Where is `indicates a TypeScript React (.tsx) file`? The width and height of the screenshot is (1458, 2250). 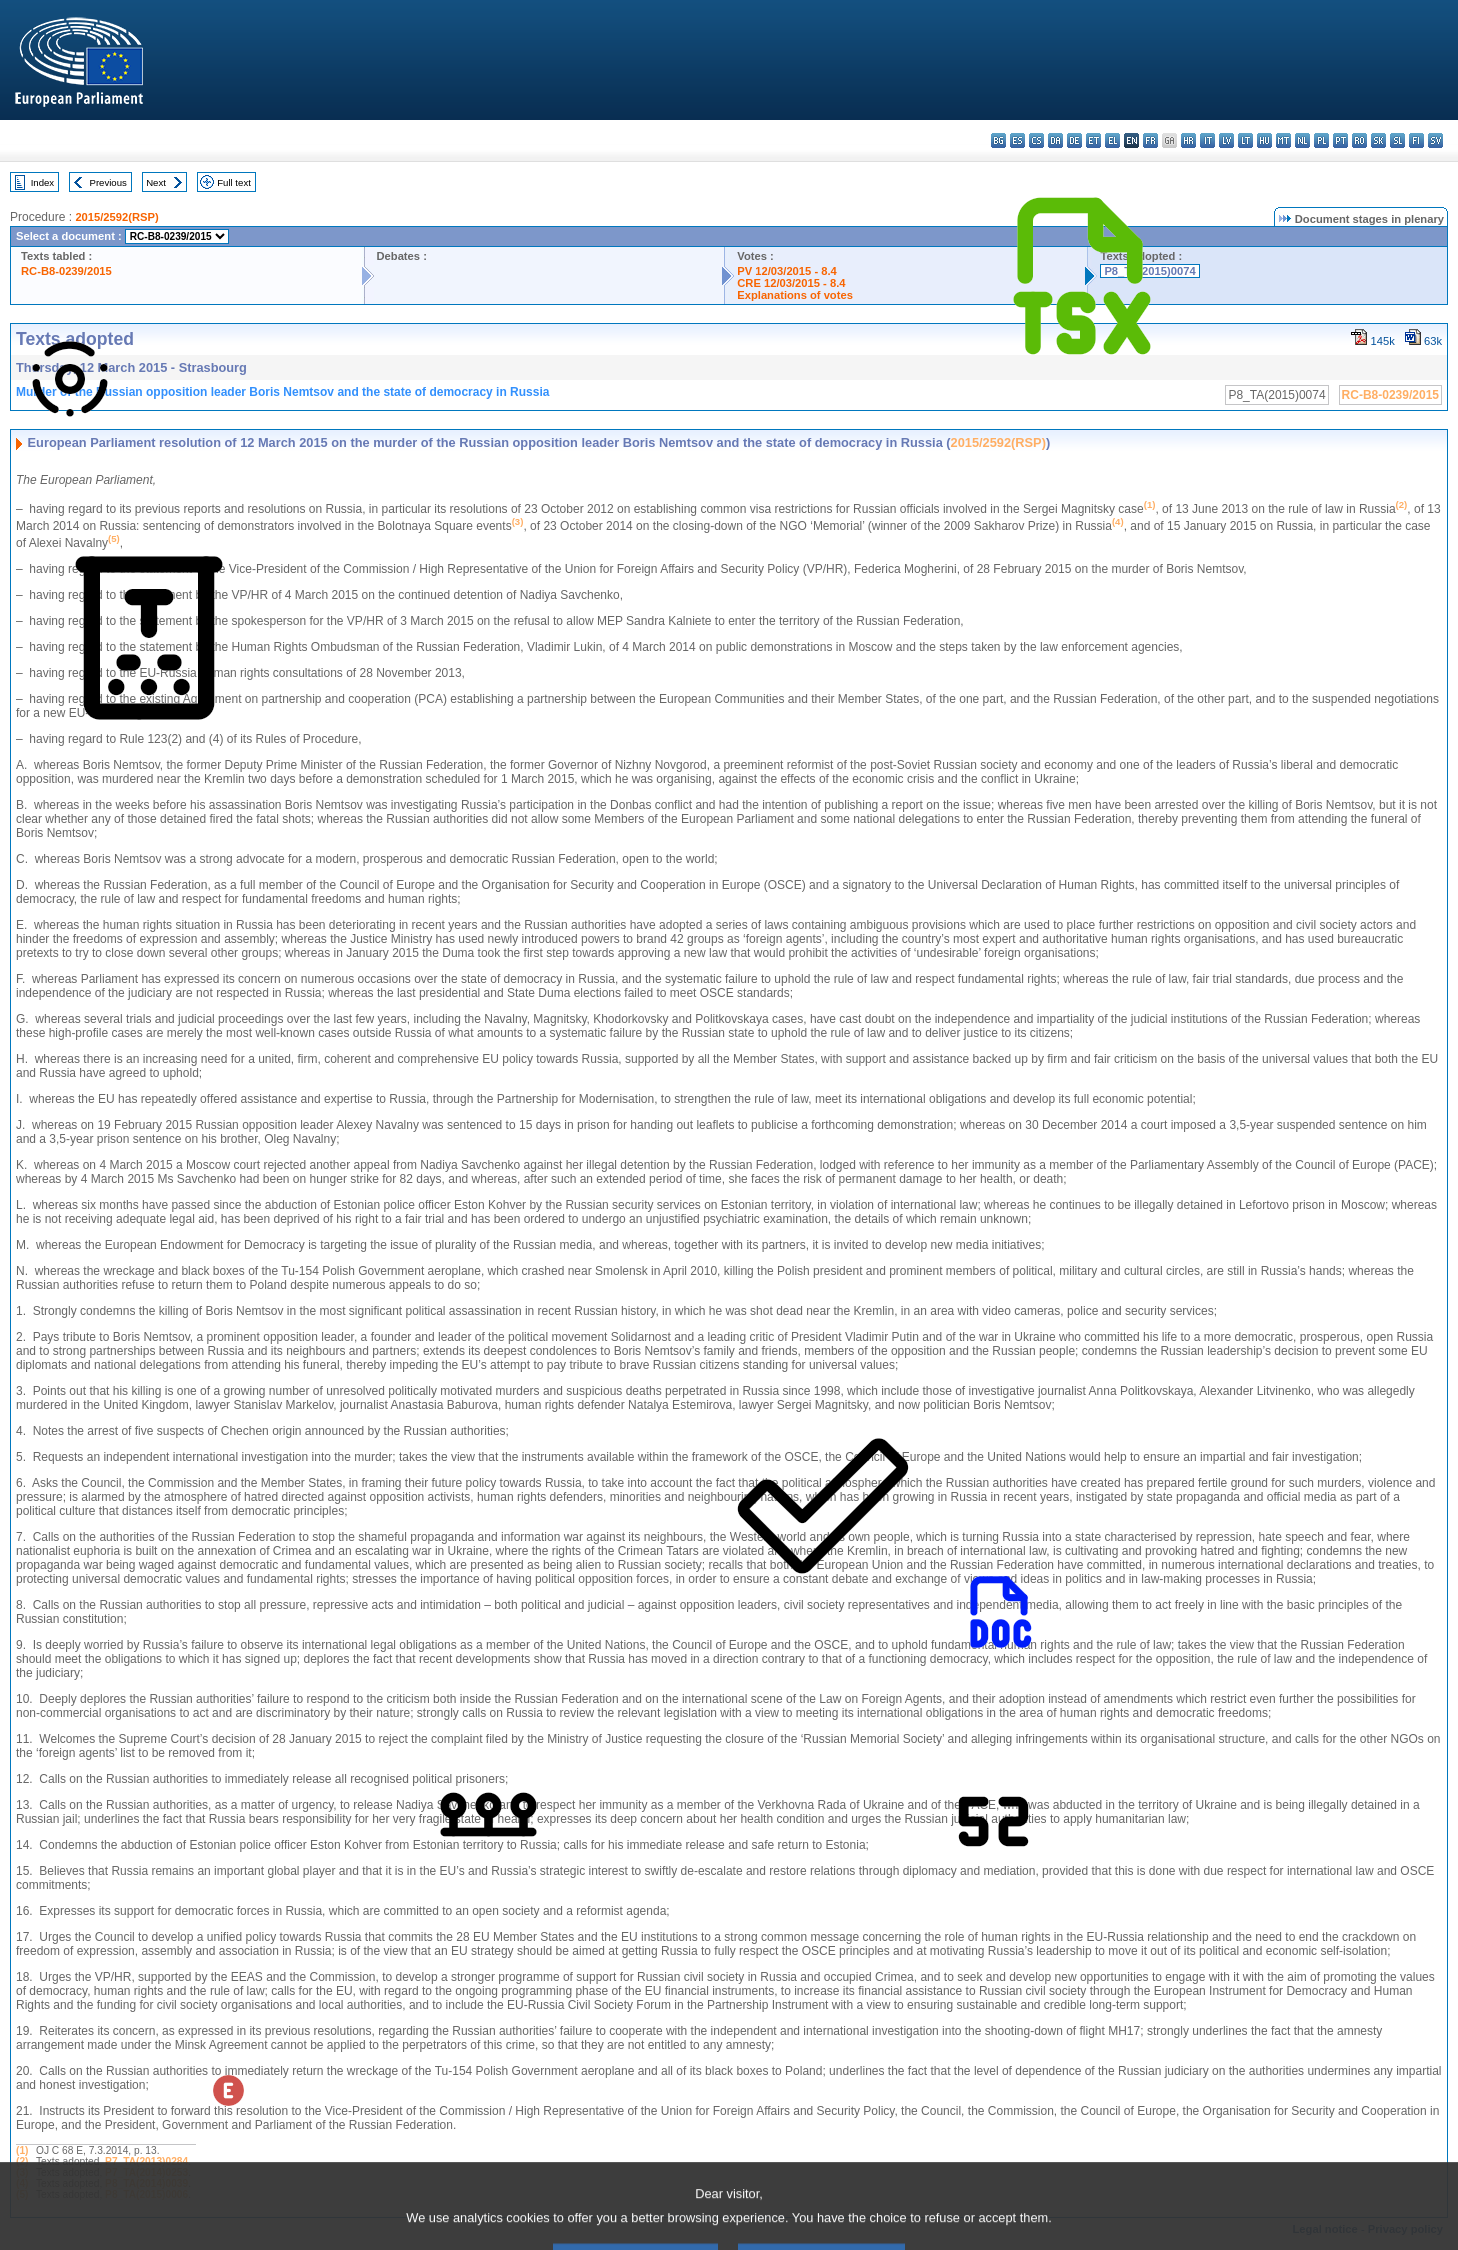
indicates a TypeScript React (.tsx) file is located at coordinates (1080, 276).